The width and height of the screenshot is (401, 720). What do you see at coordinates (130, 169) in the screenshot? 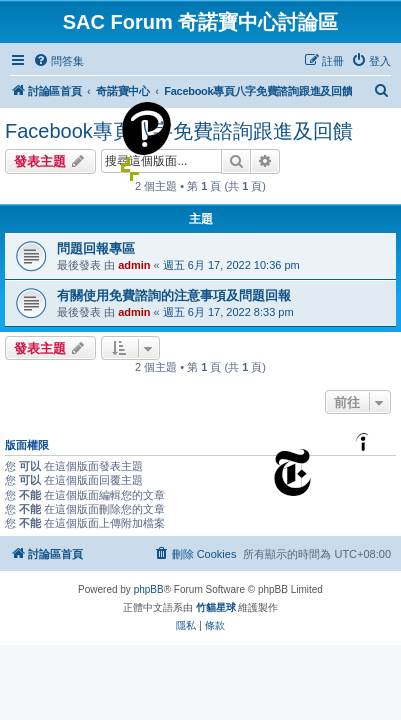
I see `deepcool brand logo` at bounding box center [130, 169].